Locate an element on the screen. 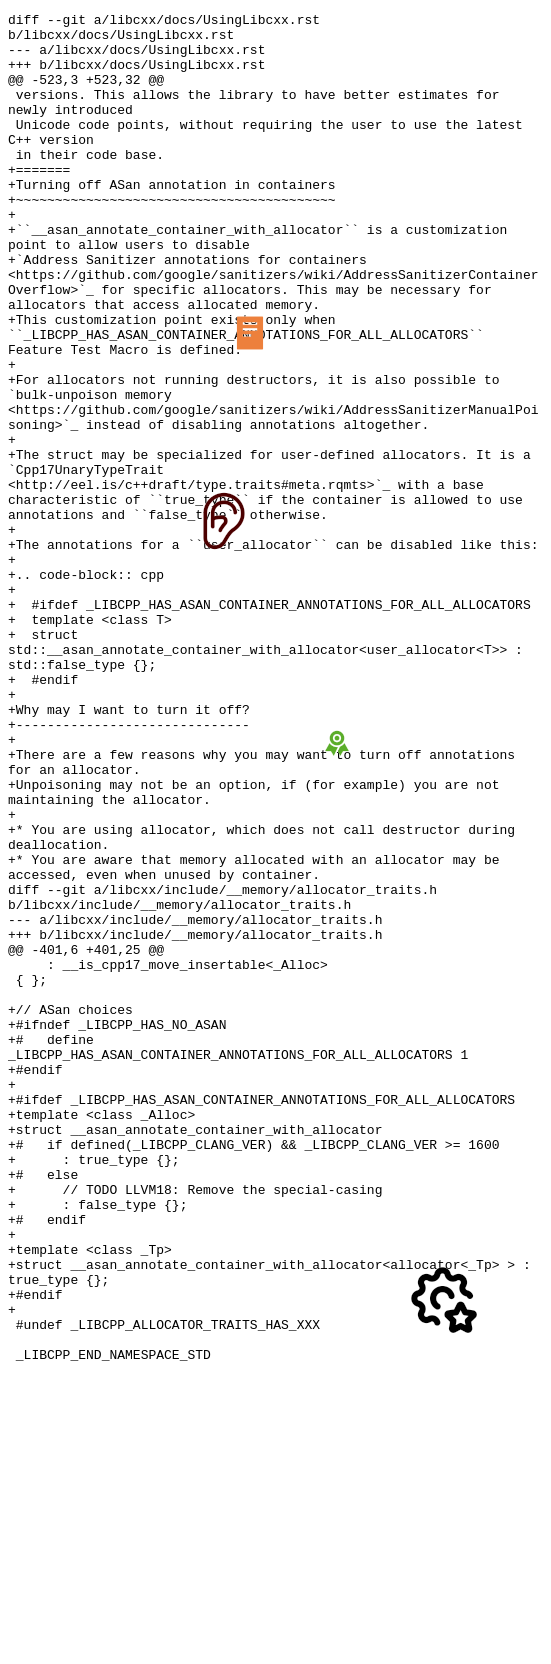 Image resolution: width=551 pixels, height=1664 pixels. access favorite or starred settings is located at coordinates (442, 1298).